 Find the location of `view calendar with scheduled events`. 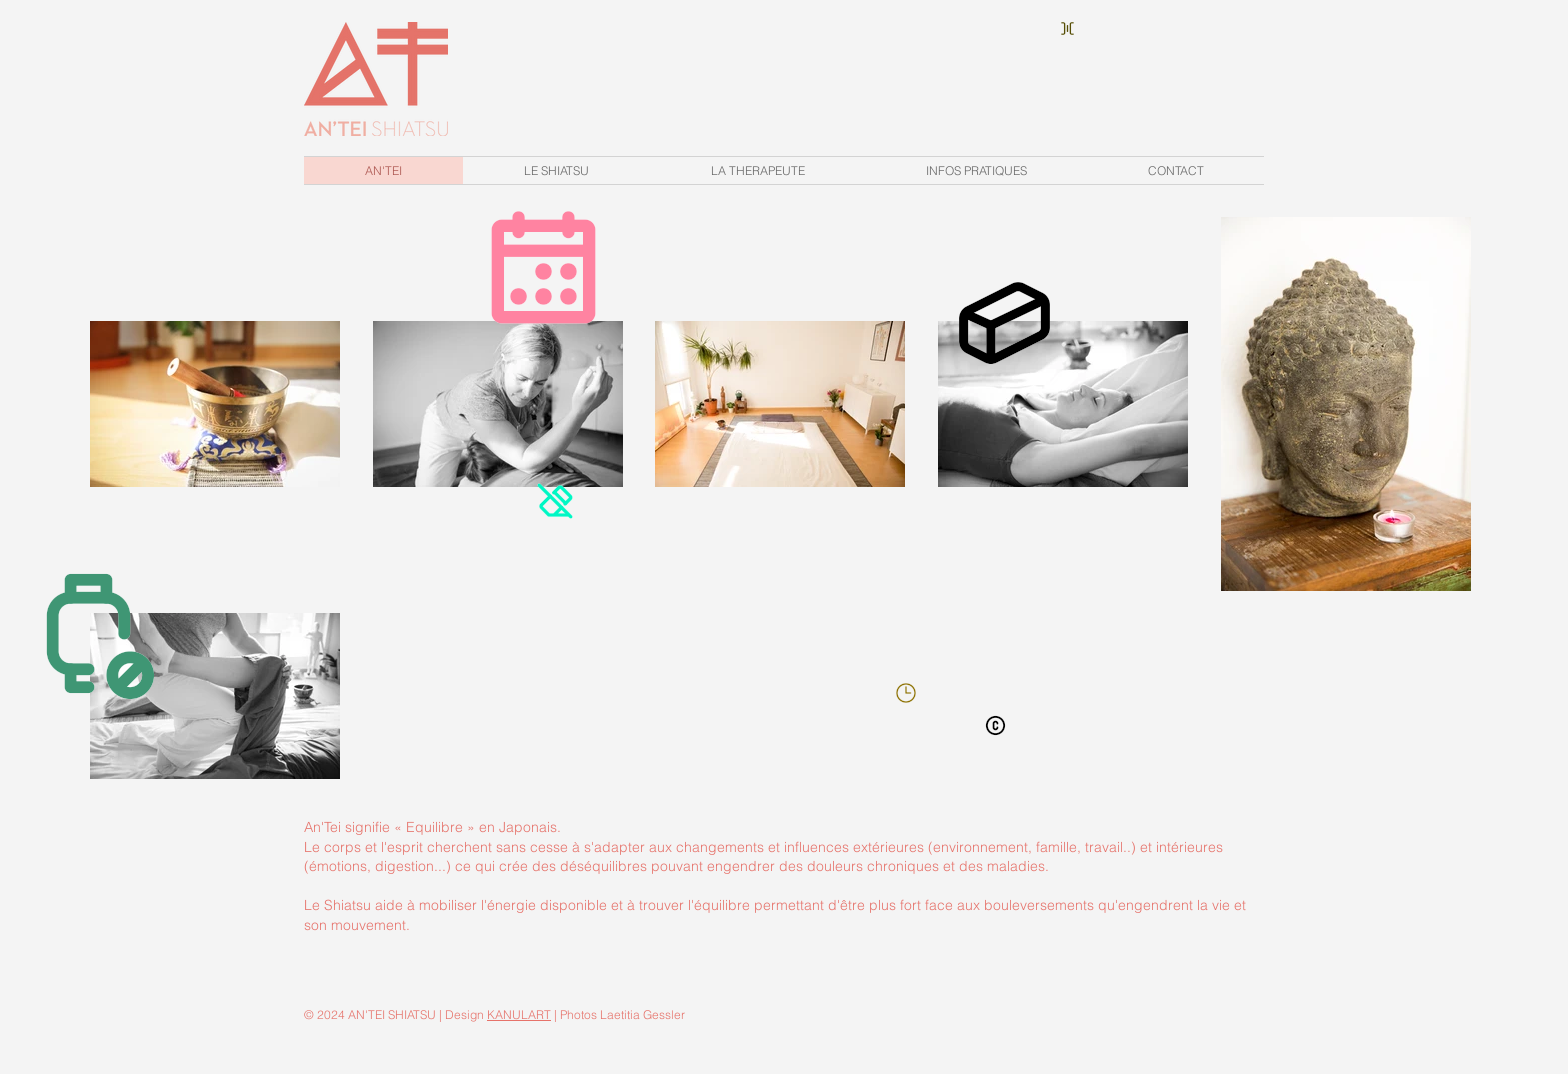

view calendar with scheduled events is located at coordinates (543, 271).